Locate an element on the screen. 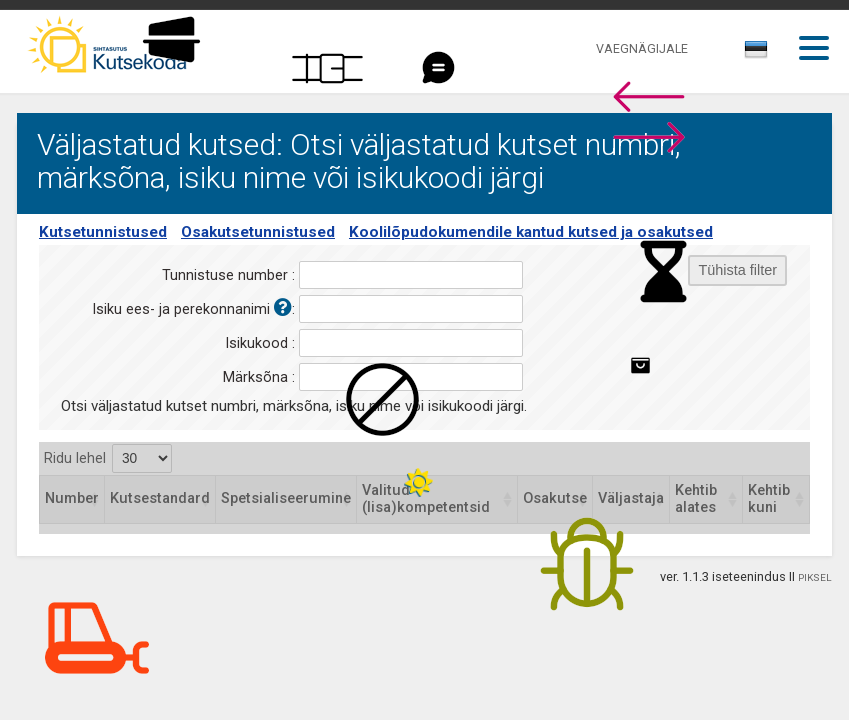  adjust belt or strap settings is located at coordinates (327, 68).